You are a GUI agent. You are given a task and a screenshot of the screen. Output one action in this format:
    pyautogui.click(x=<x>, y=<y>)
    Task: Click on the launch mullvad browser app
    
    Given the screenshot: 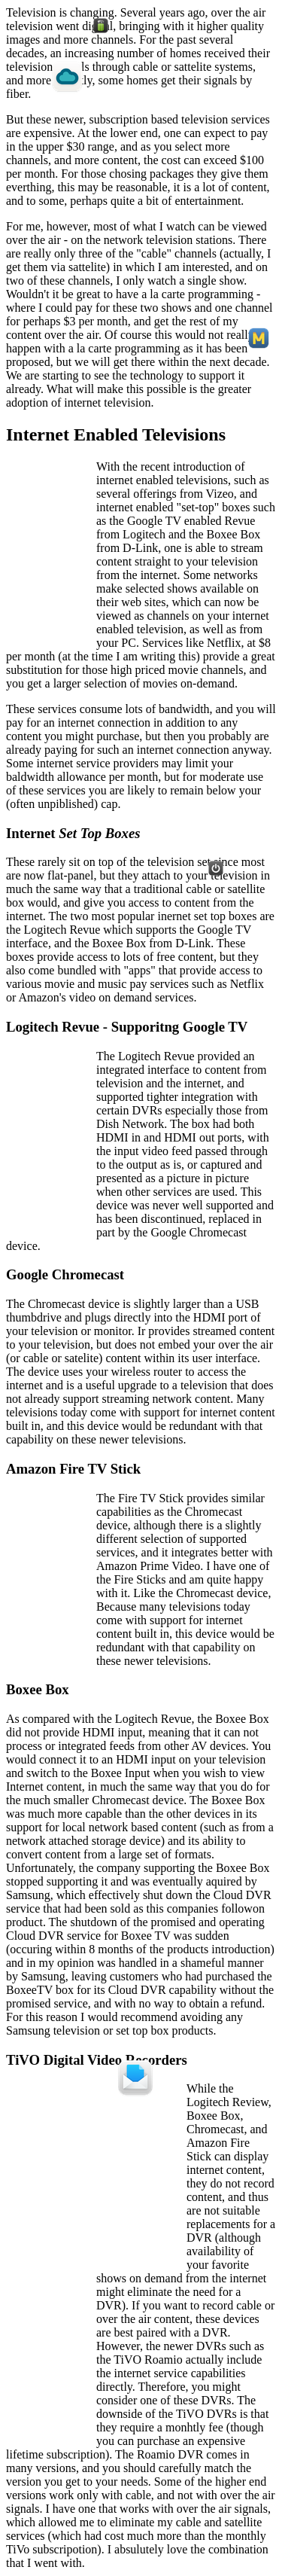 What is the action you would take?
    pyautogui.click(x=259, y=338)
    